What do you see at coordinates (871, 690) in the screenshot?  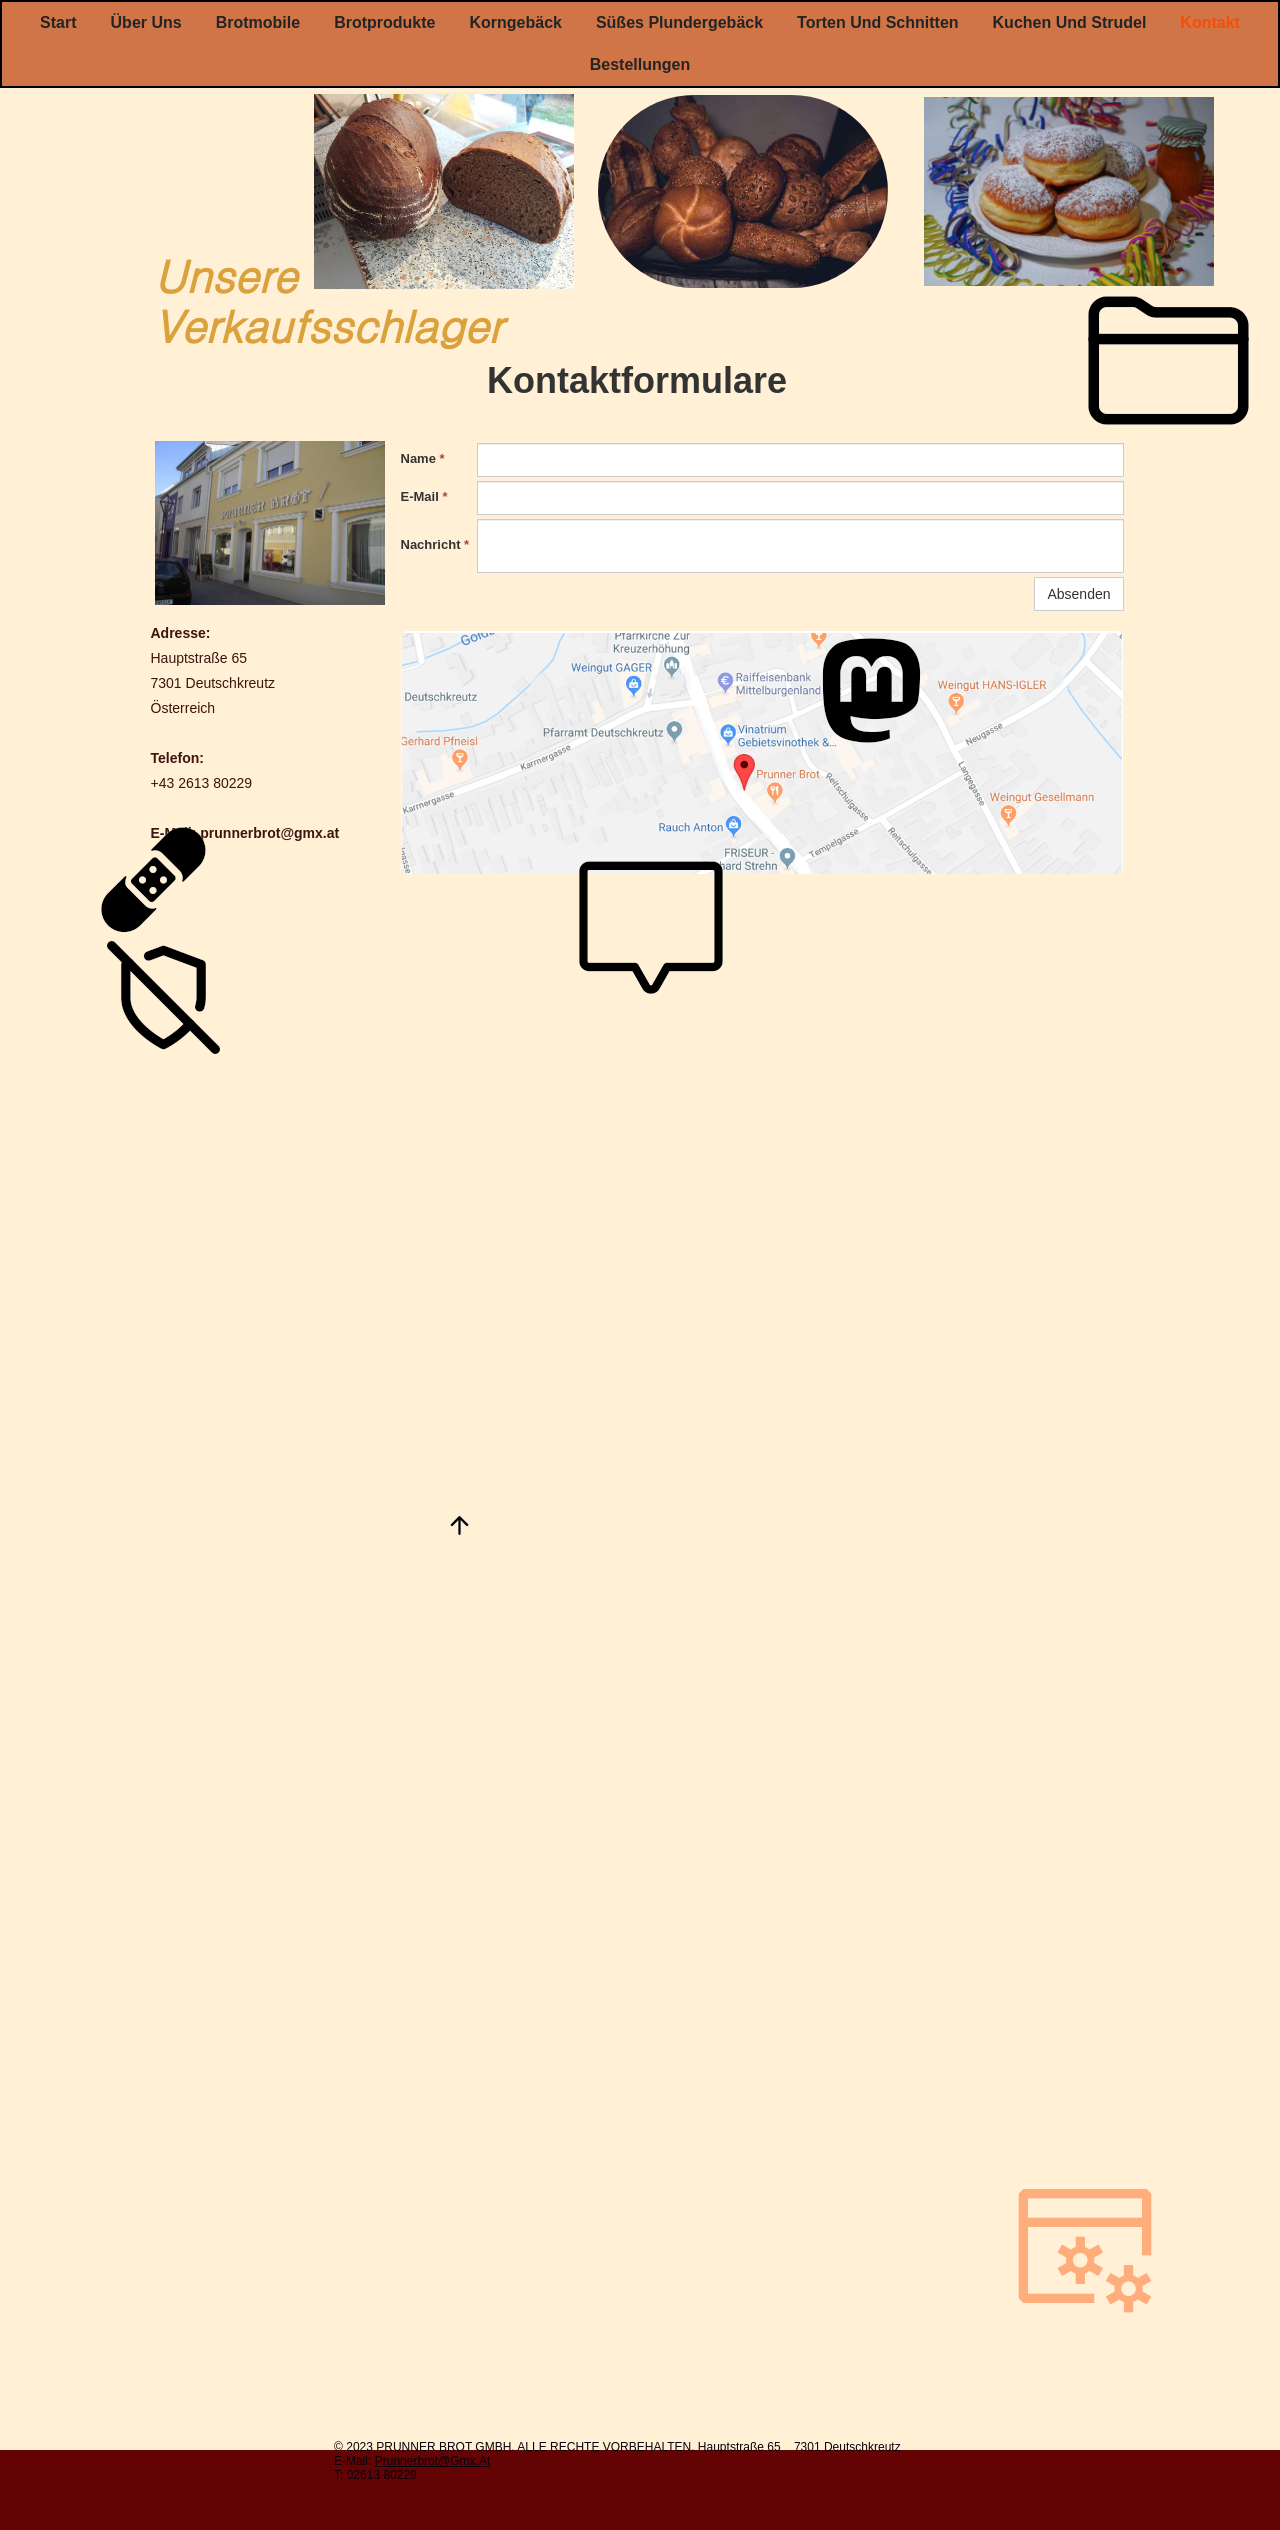 I see `open mastodon app` at bounding box center [871, 690].